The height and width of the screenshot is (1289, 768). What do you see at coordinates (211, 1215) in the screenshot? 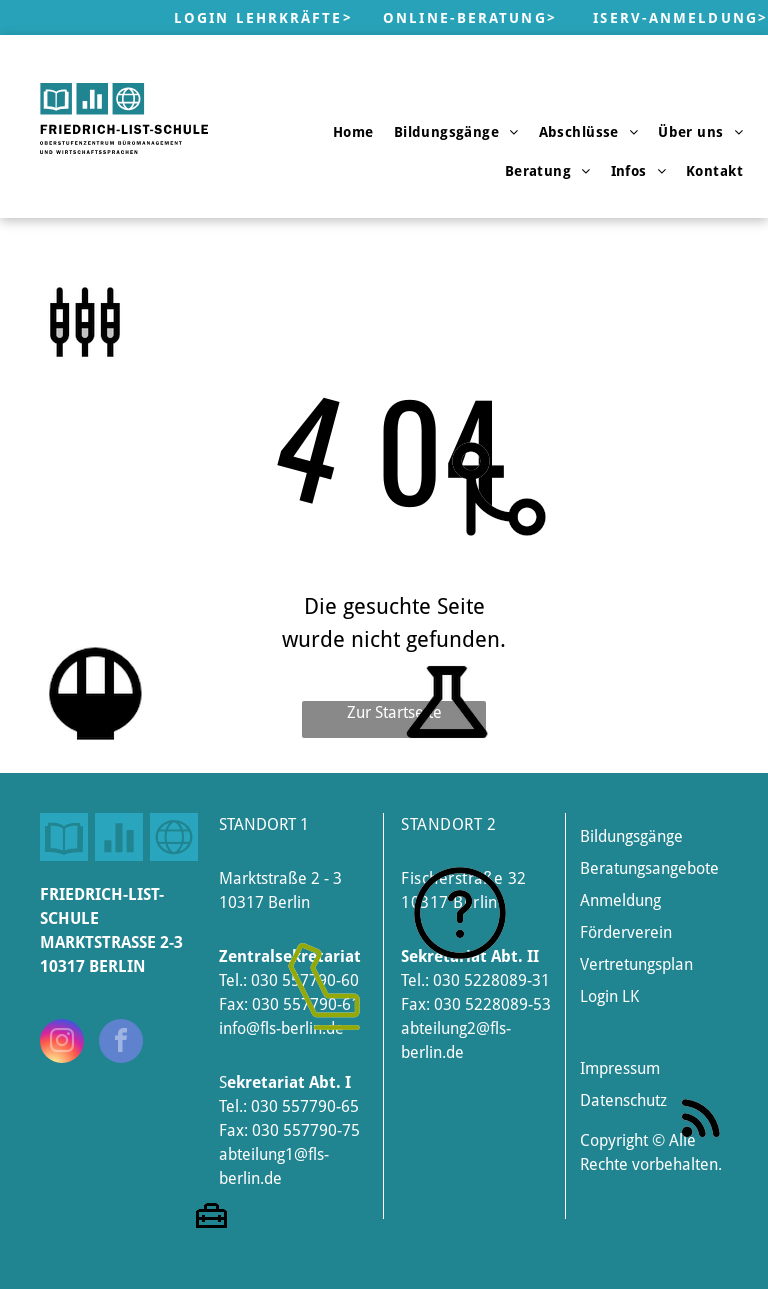
I see `access home repair services` at bounding box center [211, 1215].